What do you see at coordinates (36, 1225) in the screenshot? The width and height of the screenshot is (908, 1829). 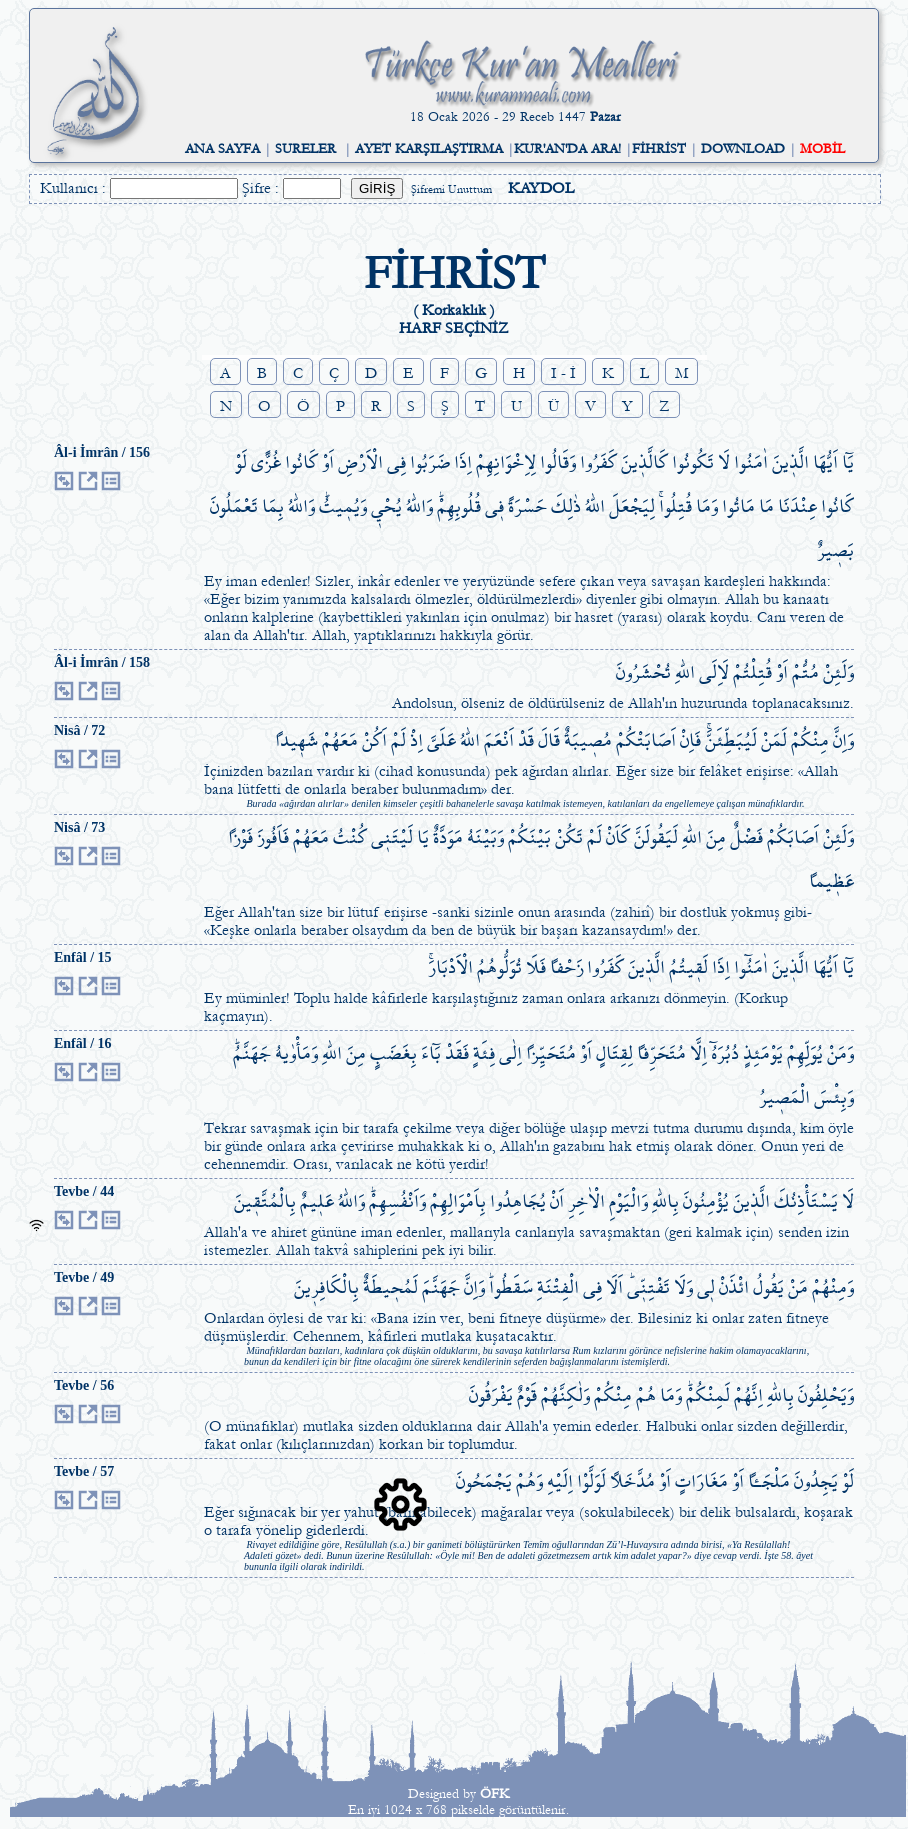 I see `indicates active wifi connection` at bounding box center [36, 1225].